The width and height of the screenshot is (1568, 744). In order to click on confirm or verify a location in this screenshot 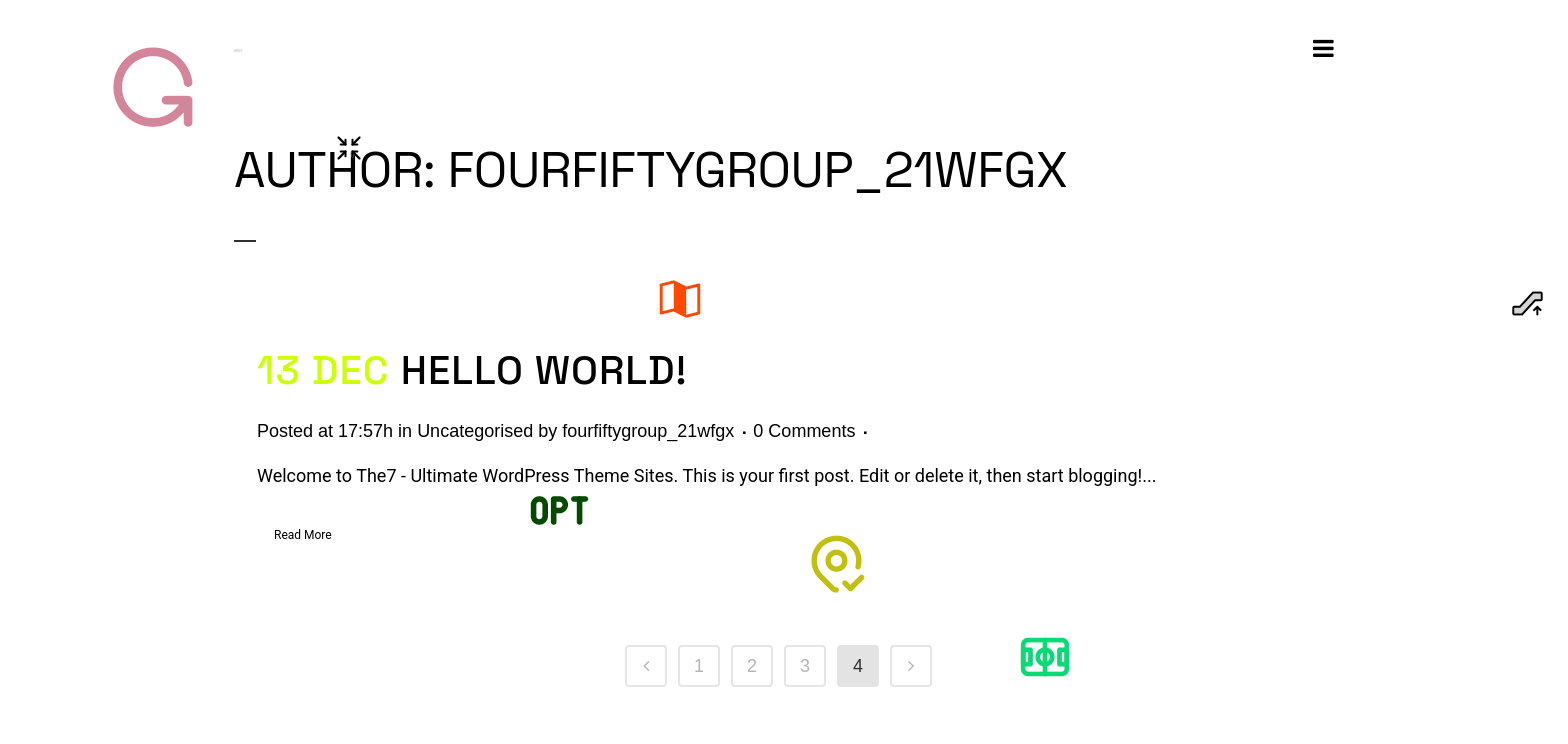, I will do `click(836, 563)`.